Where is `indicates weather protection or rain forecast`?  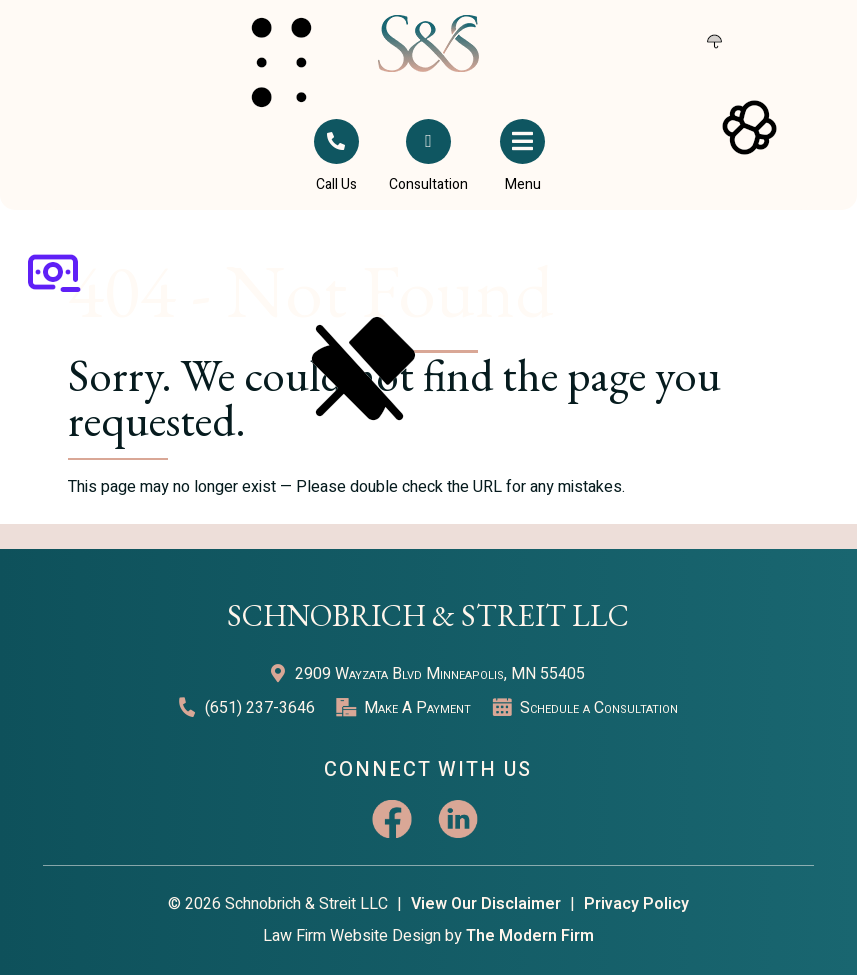 indicates weather protection or rain forecast is located at coordinates (714, 41).